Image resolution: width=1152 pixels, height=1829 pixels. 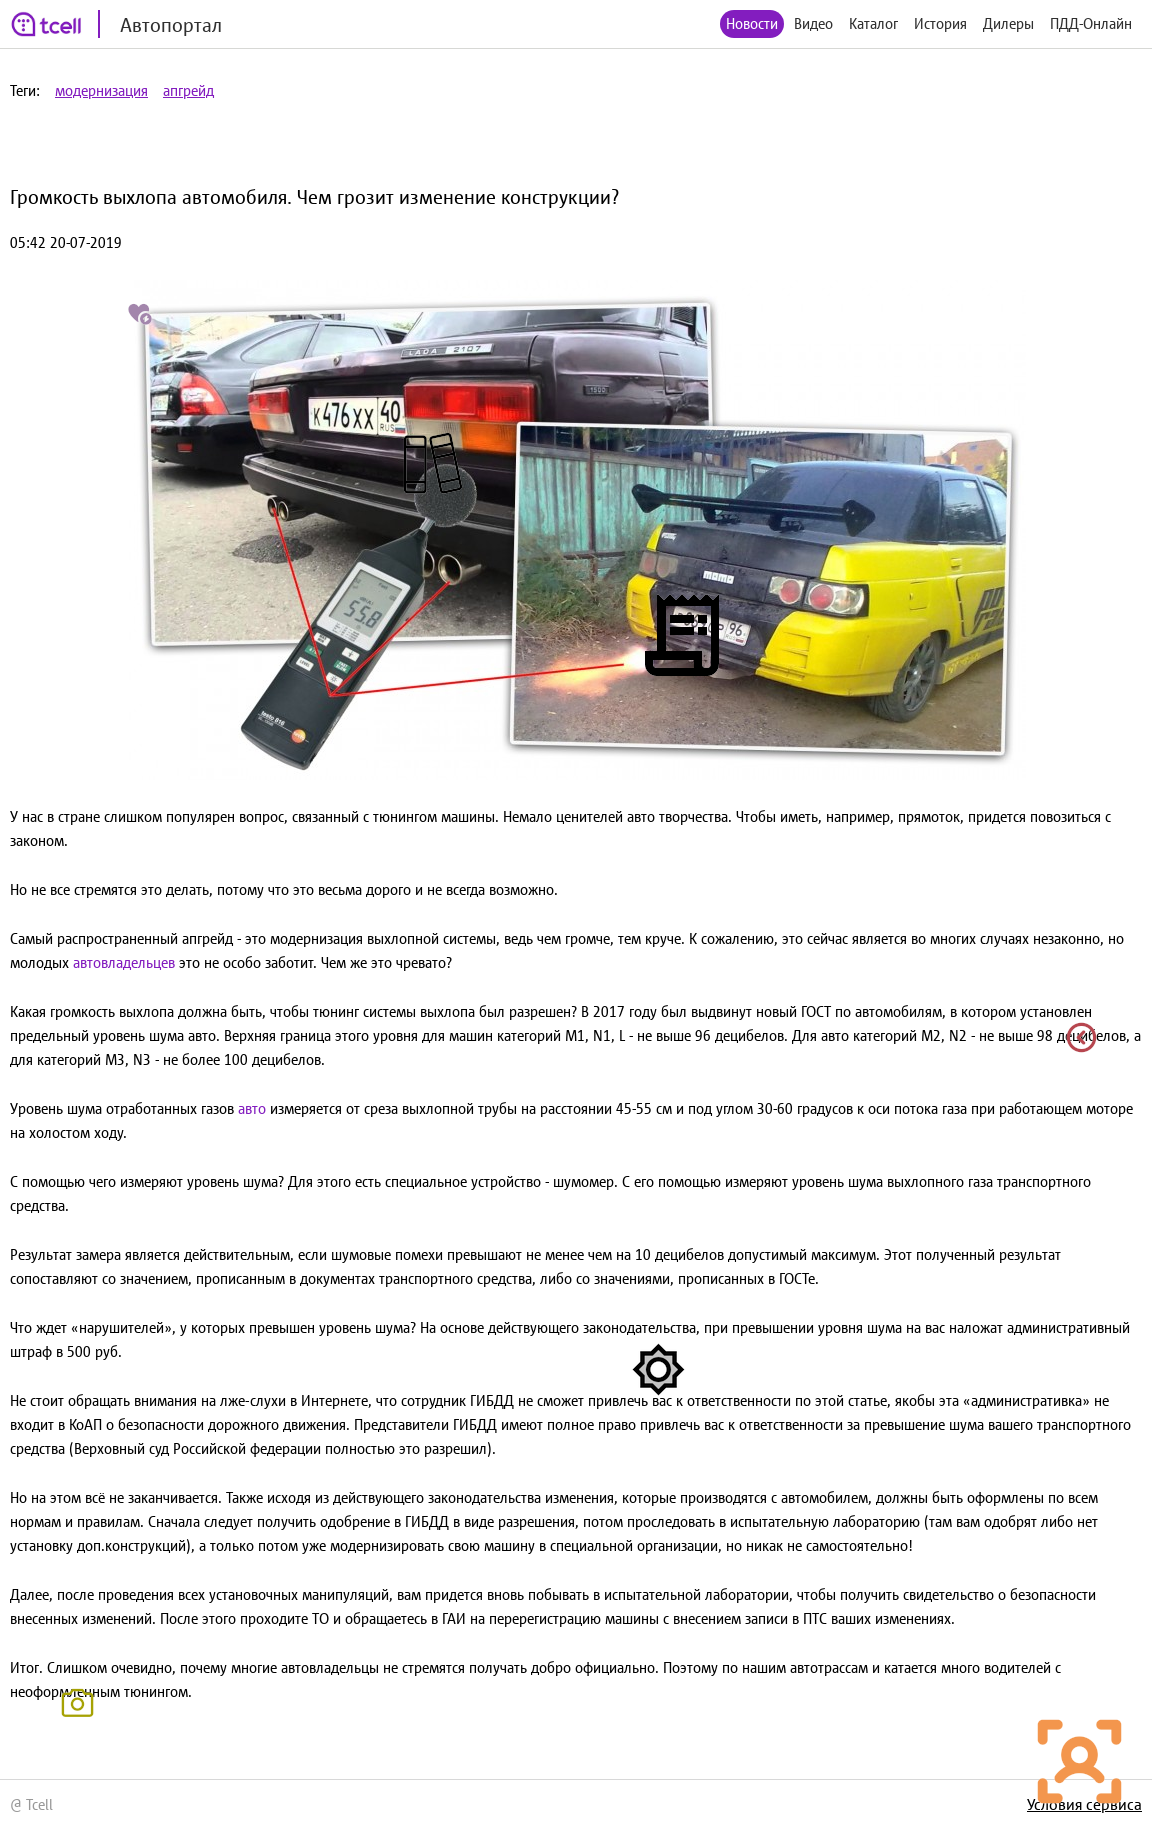 I want to click on quick access to favorite charging stations, so click(x=140, y=313).